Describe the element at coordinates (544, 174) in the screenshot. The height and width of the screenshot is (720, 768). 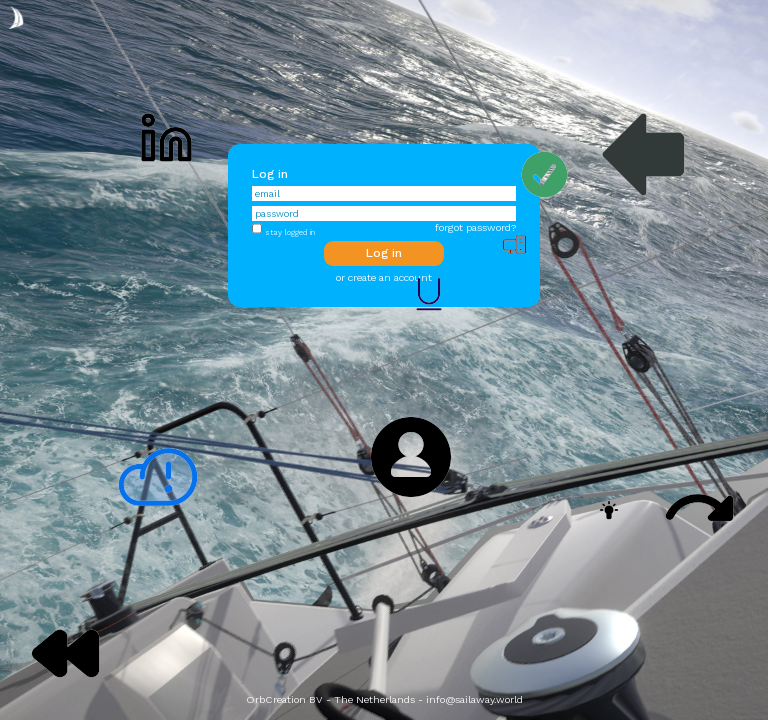
I see `indicates successful completion of an action` at that location.